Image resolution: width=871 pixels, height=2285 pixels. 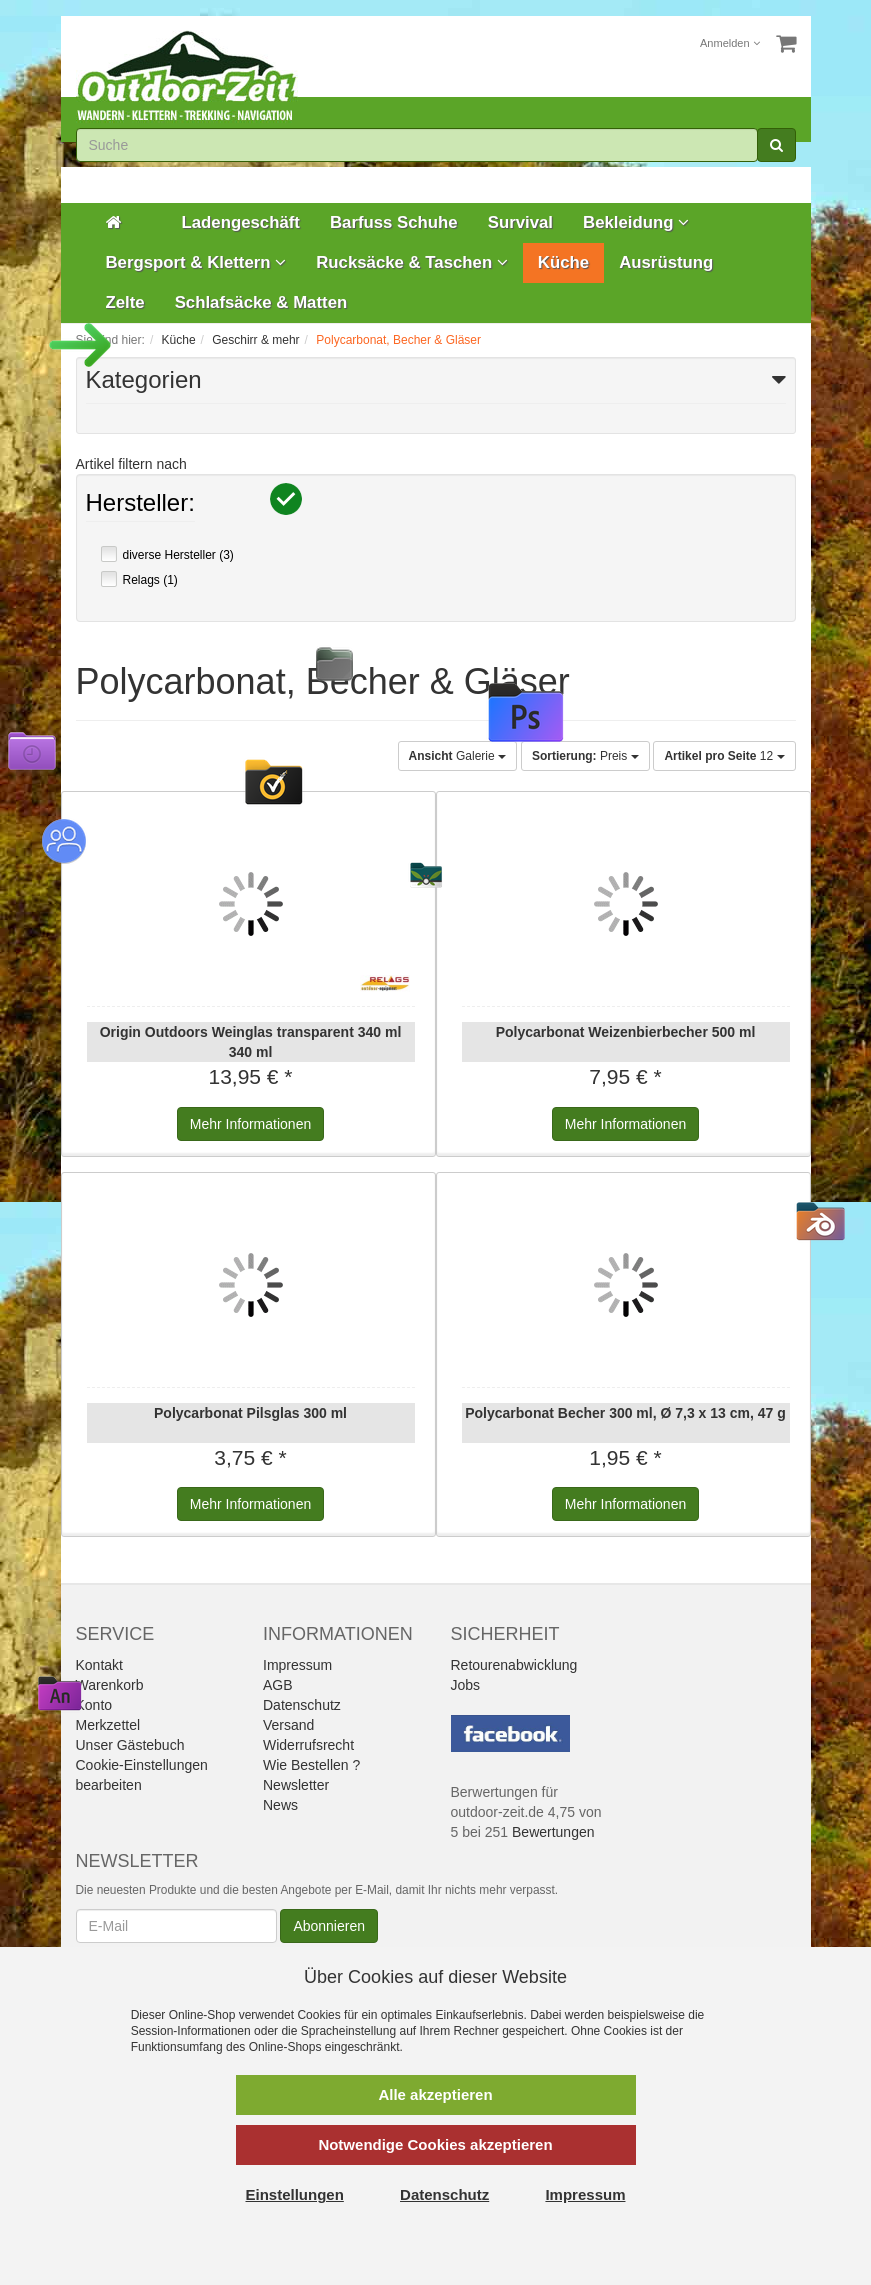 I want to click on open folder containing Adobe Photoshop files, so click(x=525, y=714).